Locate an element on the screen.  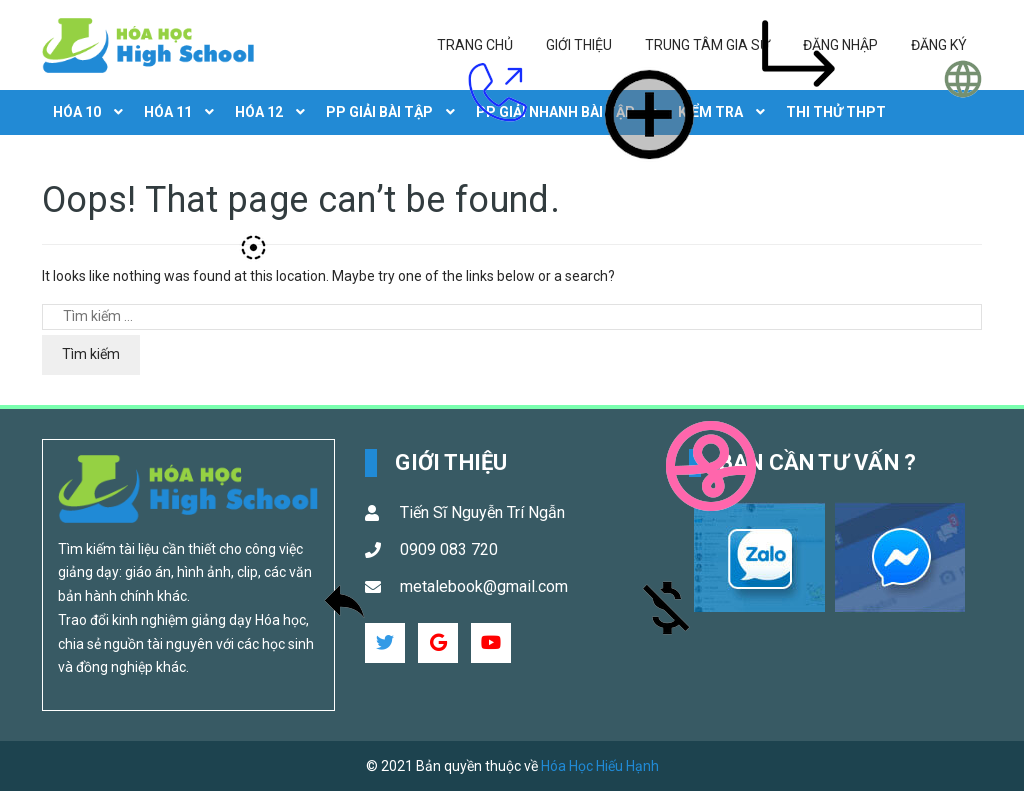
navigate to a nested or child item is located at coordinates (798, 53).